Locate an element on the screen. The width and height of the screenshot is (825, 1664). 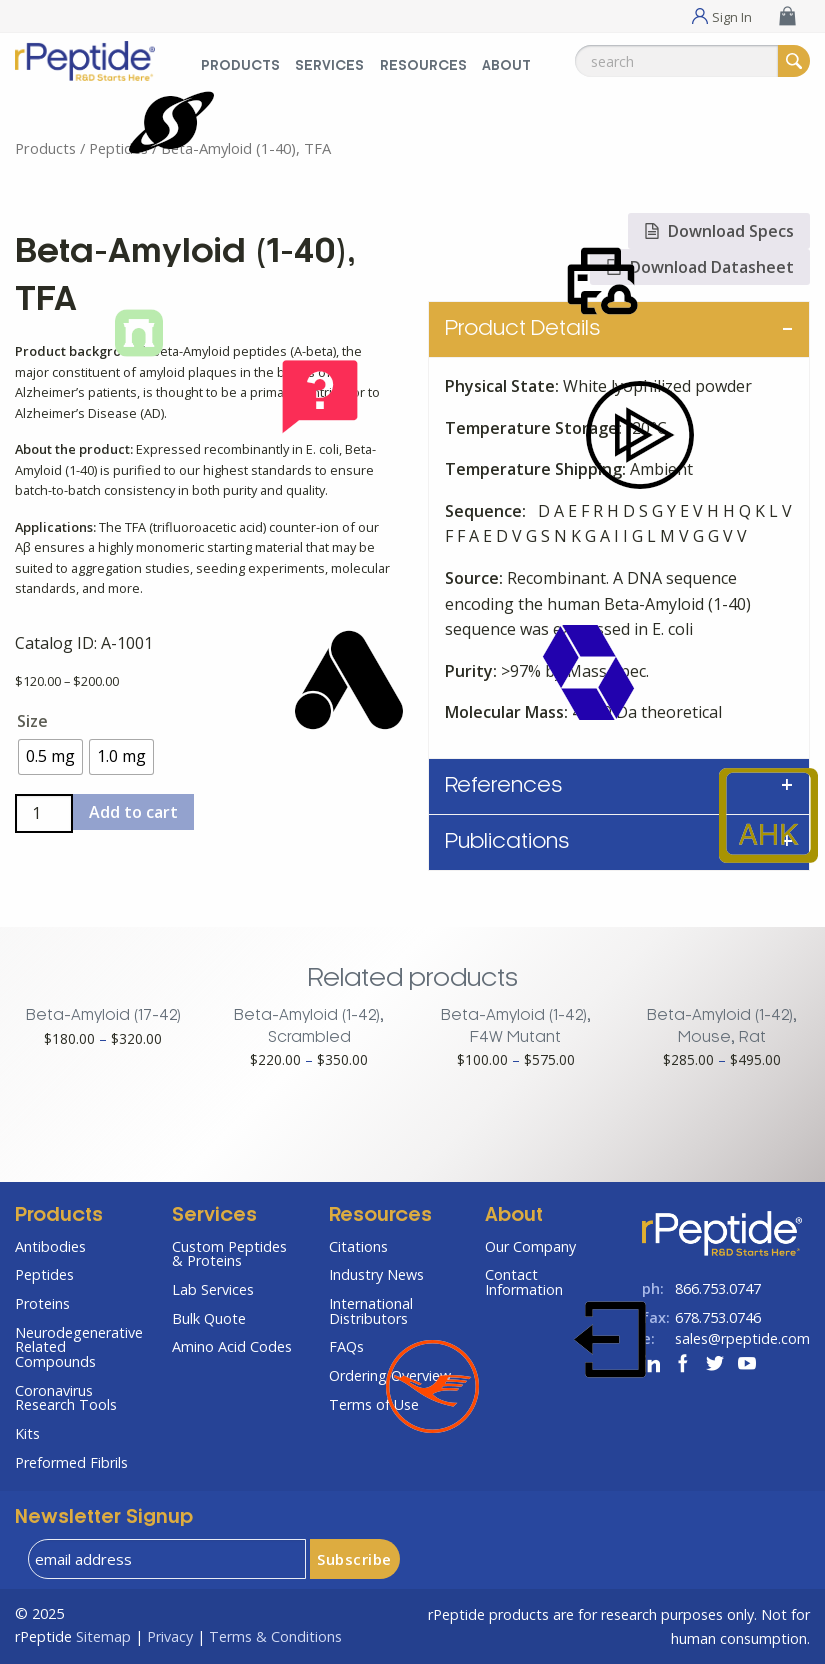
AutoHotkey application logo is located at coordinates (768, 815).